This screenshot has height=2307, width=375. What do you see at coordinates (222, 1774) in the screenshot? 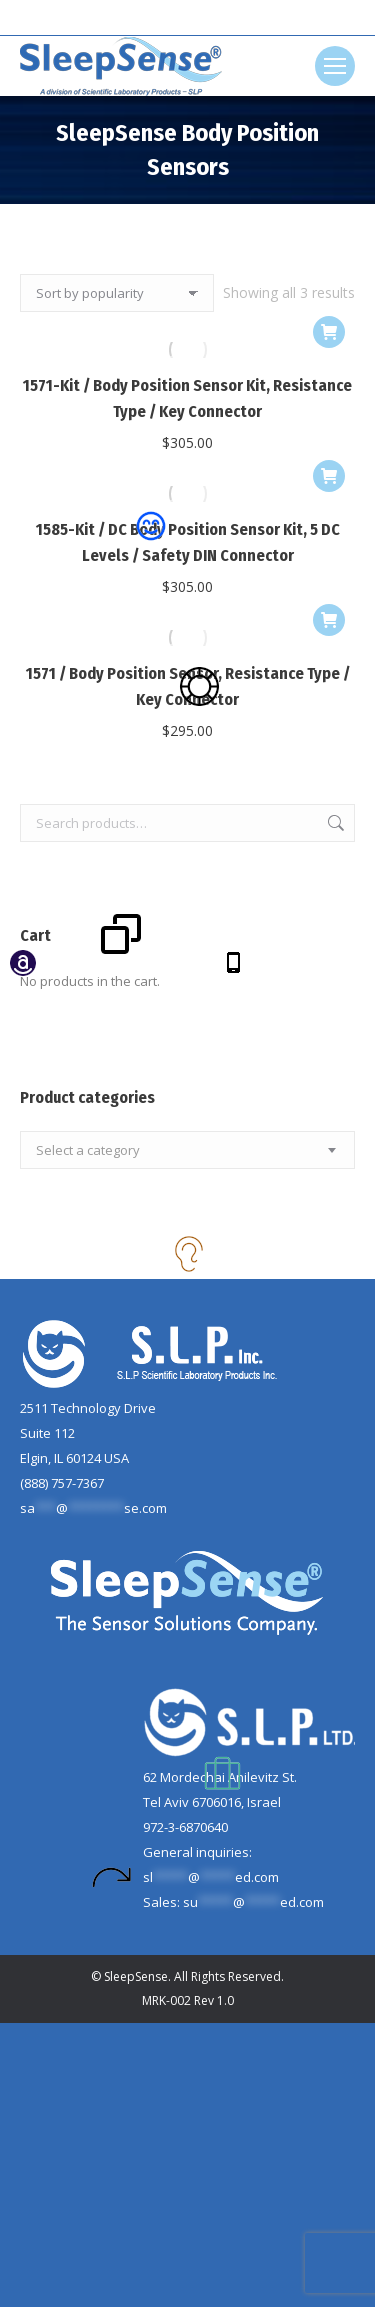
I see `access travel or trip planning features` at bounding box center [222, 1774].